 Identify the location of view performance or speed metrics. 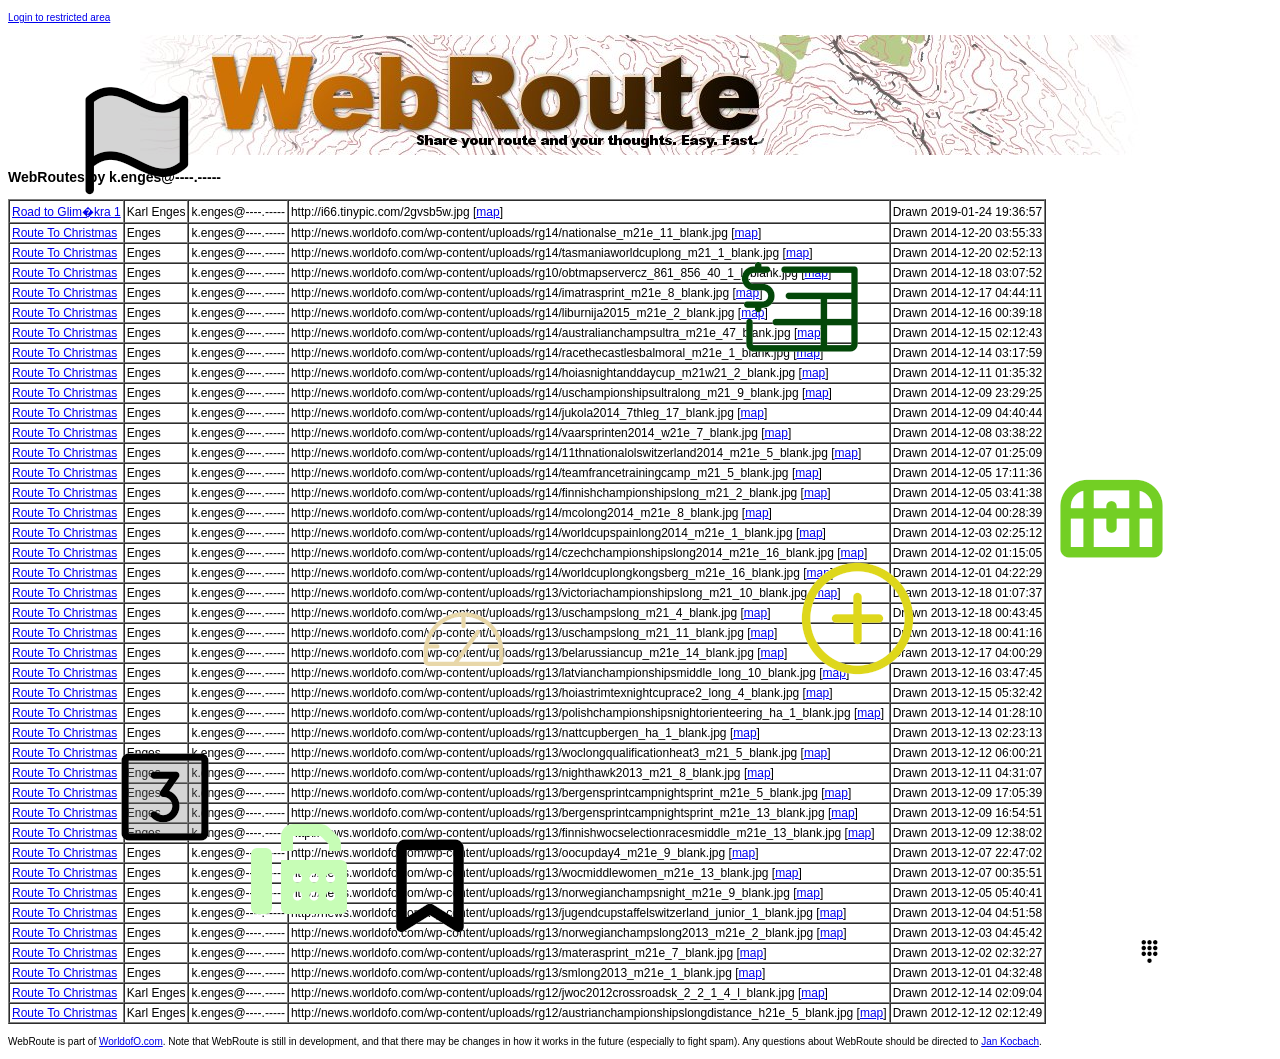
(463, 643).